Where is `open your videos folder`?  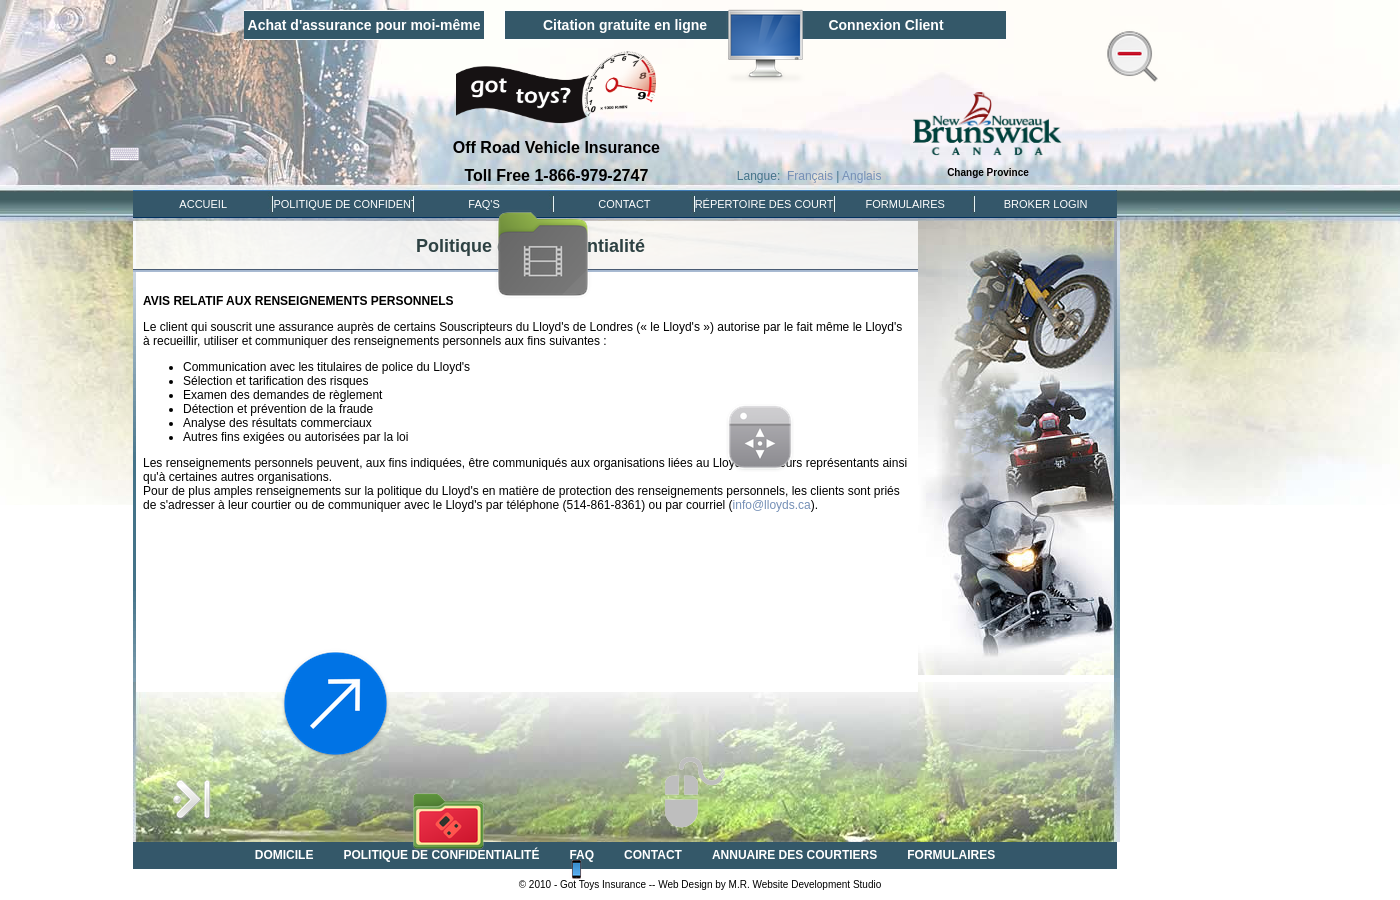
open your videos folder is located at coordinates (543, 254).